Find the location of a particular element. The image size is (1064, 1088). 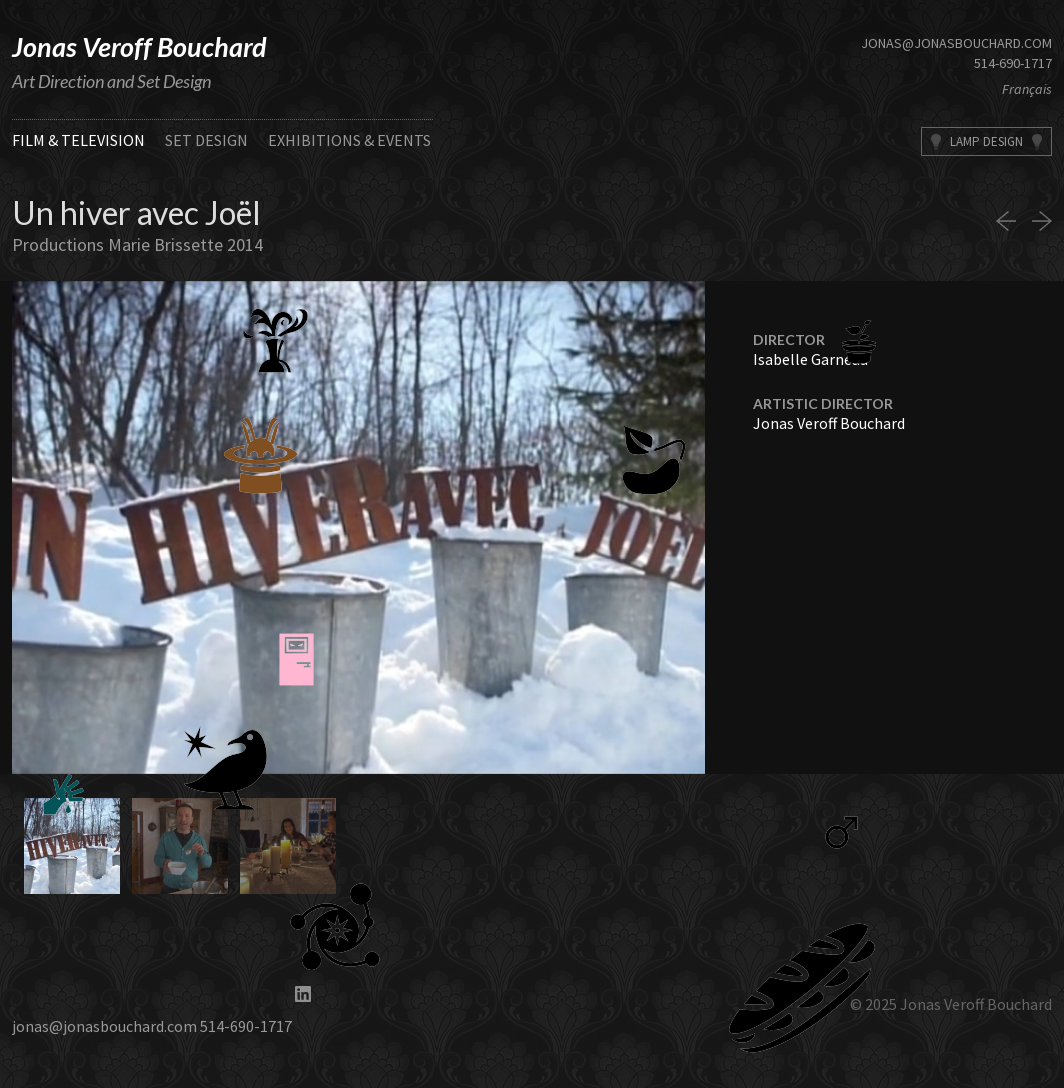

start a new project or initiative is located at coordinates (859, 342).